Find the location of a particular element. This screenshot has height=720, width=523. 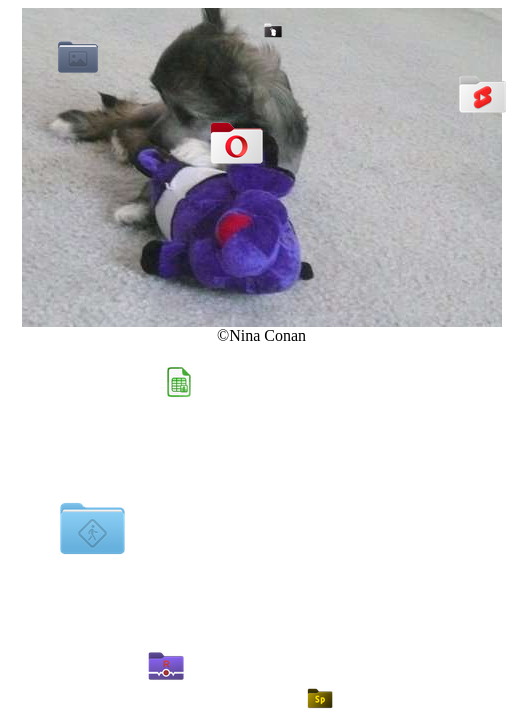

open folder containing Opera browser files is located at coordinates (236, 144).